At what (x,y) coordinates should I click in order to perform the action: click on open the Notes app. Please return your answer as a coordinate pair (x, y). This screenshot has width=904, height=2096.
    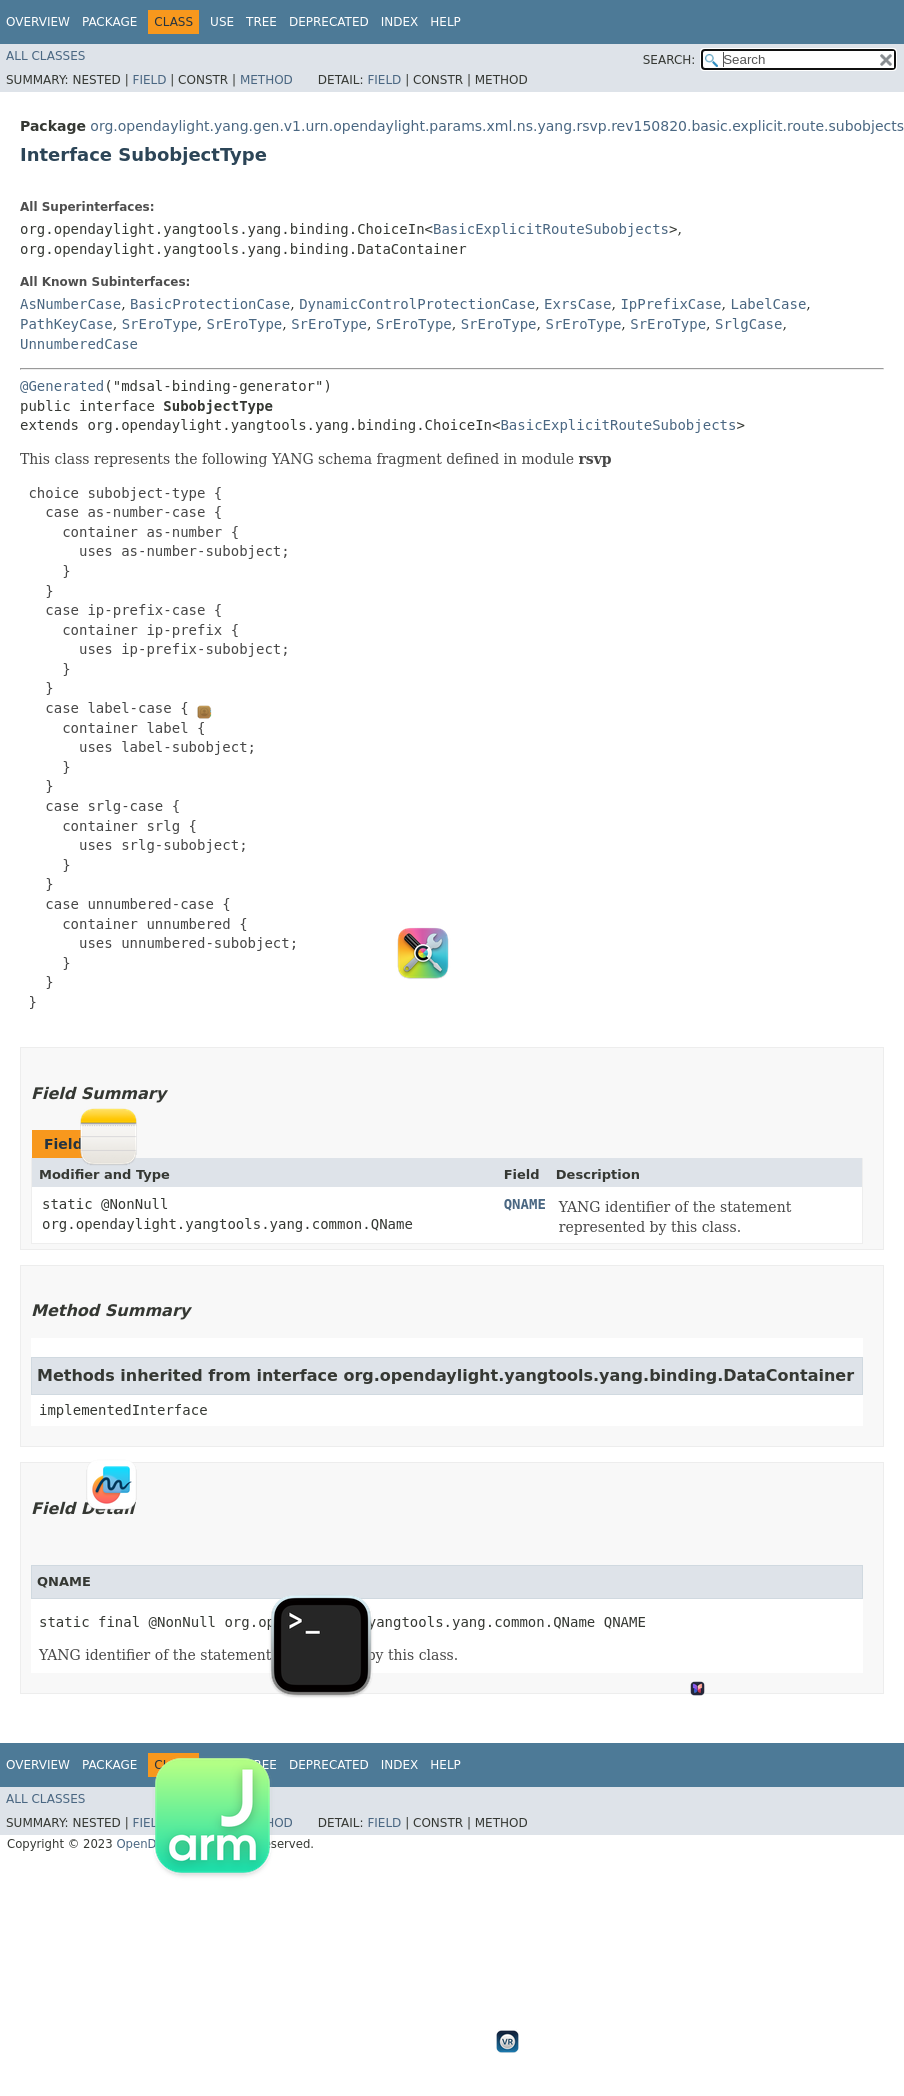
    Looking at the image, I should click on (108, 1136).